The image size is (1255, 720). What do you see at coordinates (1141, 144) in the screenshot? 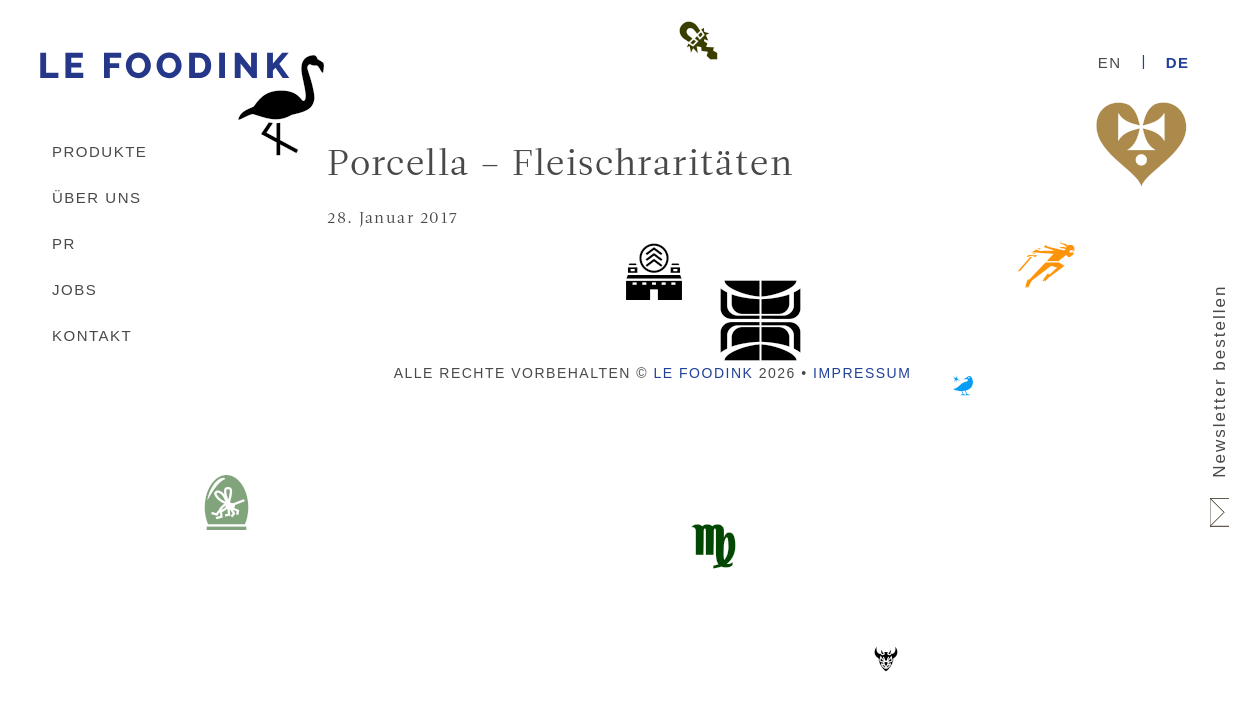
I see `indicates royal or noble romance storyline` at bounding box center [1141, 144].